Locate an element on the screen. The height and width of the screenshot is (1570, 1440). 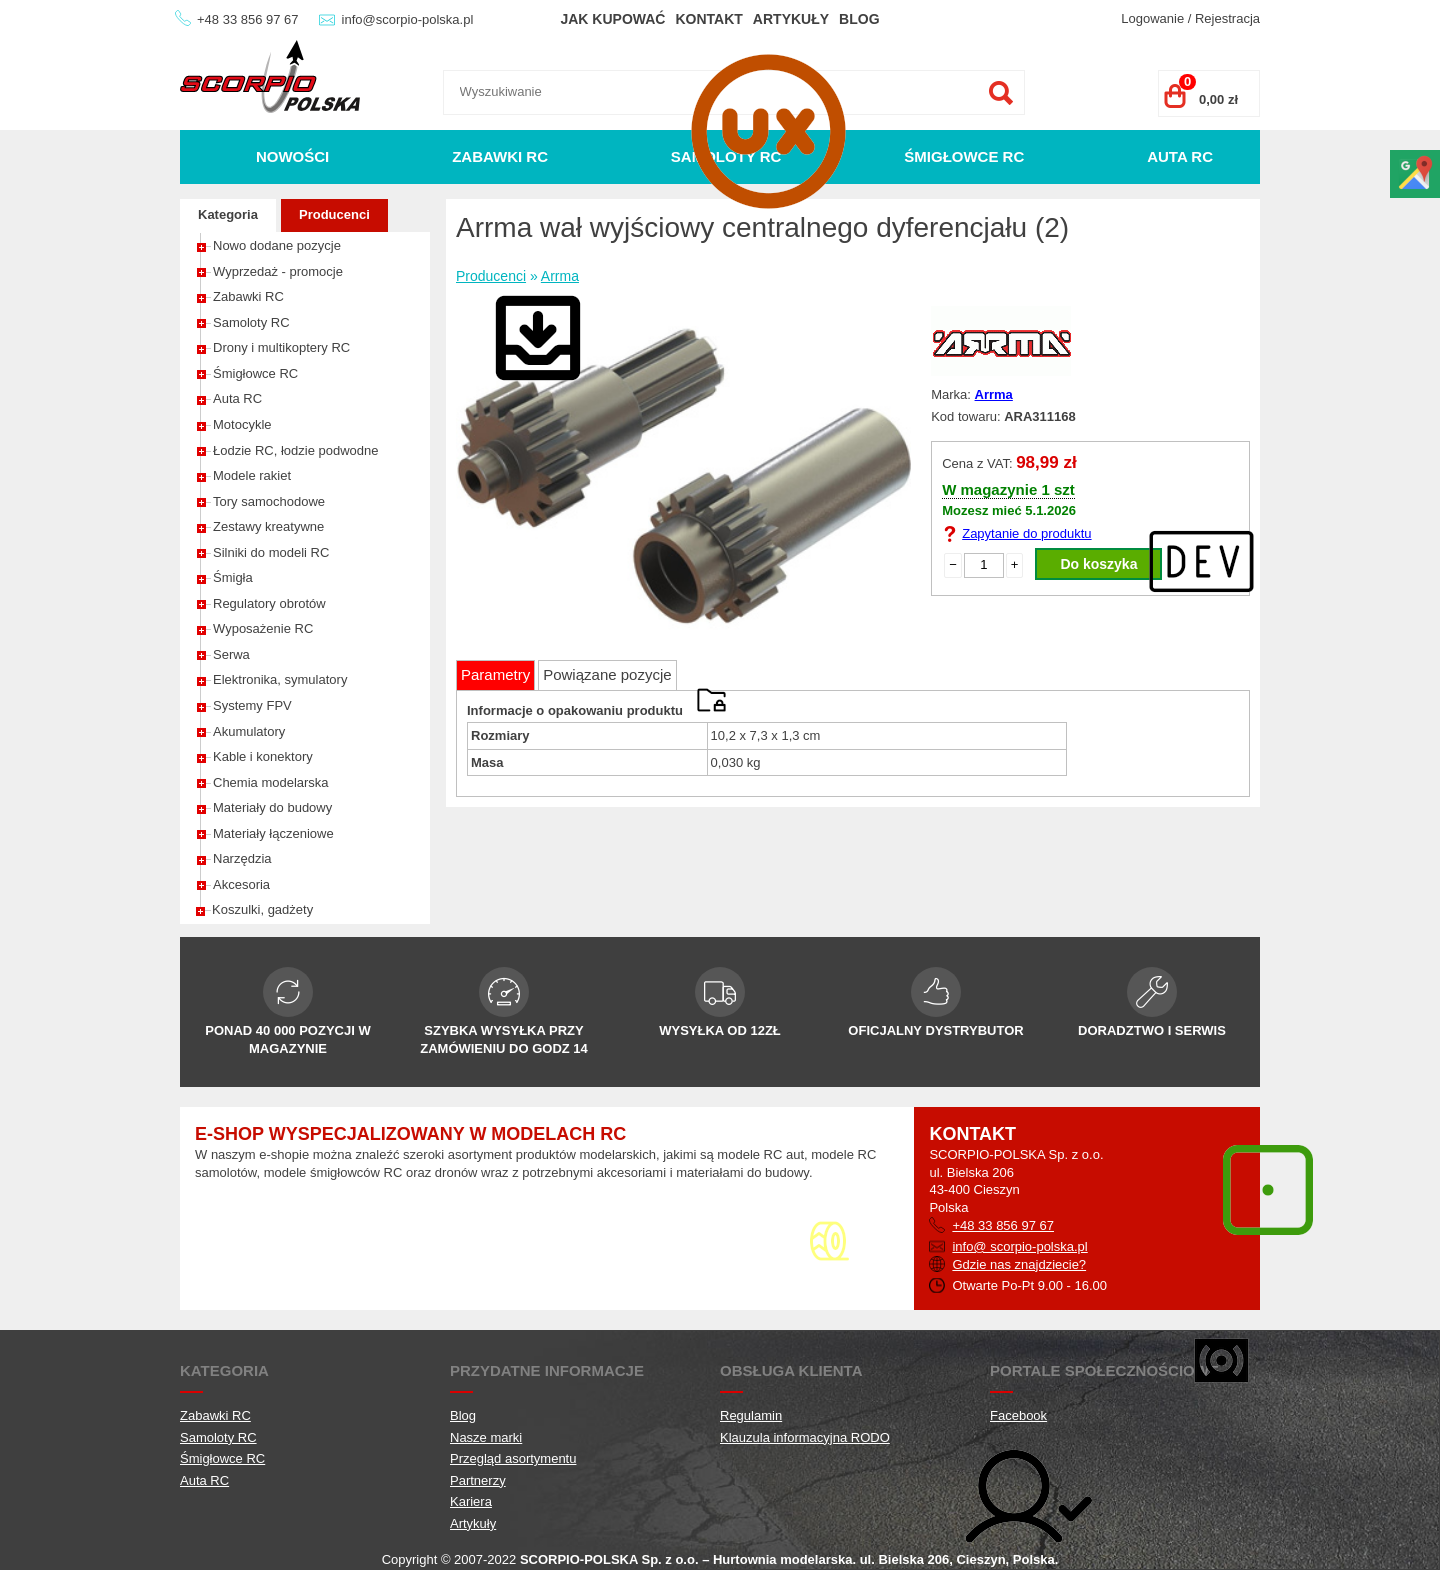
enable surround sound audio output is located at coordinates (1221, 1360).